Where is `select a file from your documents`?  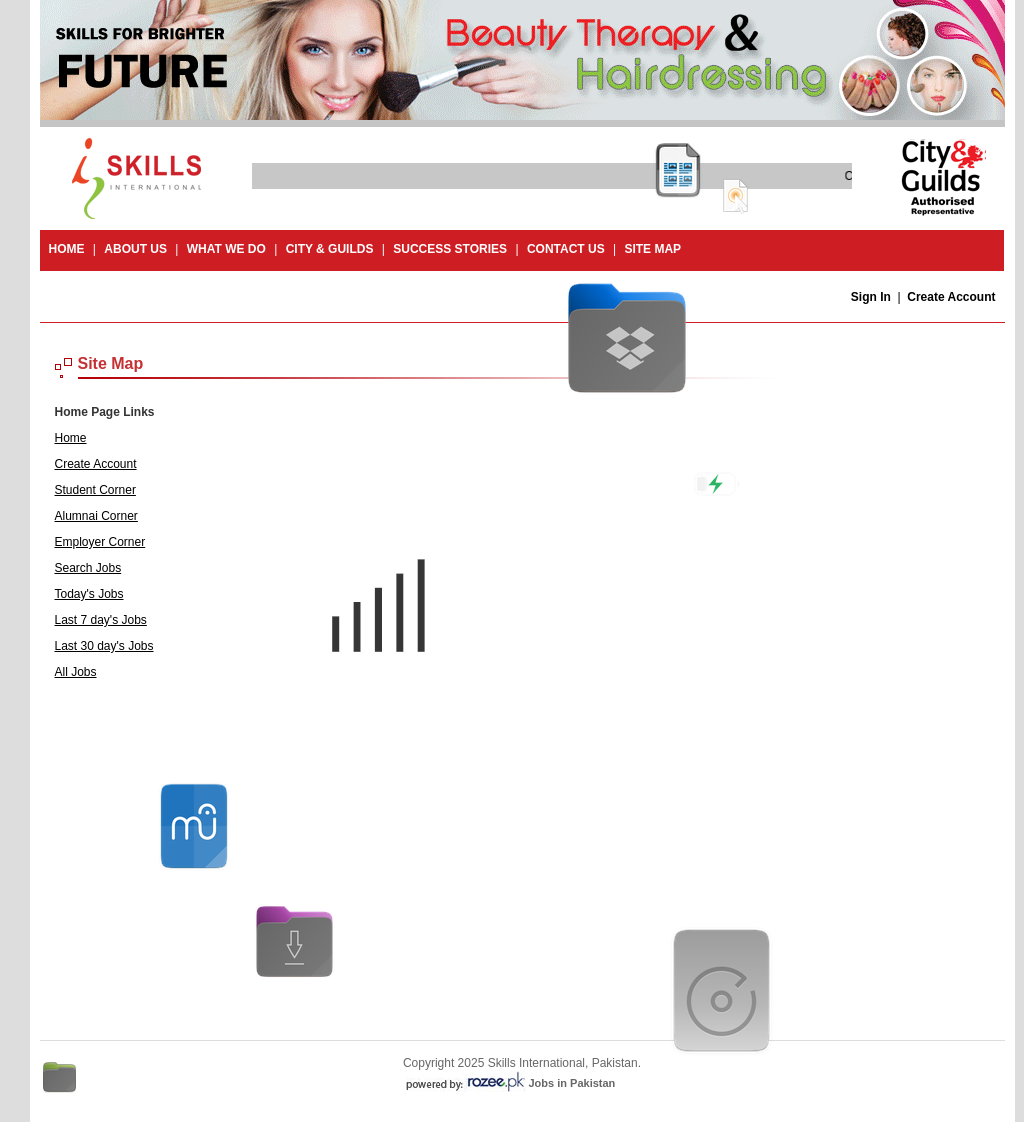
select a file from your documents is located at coordinates (735, 195).